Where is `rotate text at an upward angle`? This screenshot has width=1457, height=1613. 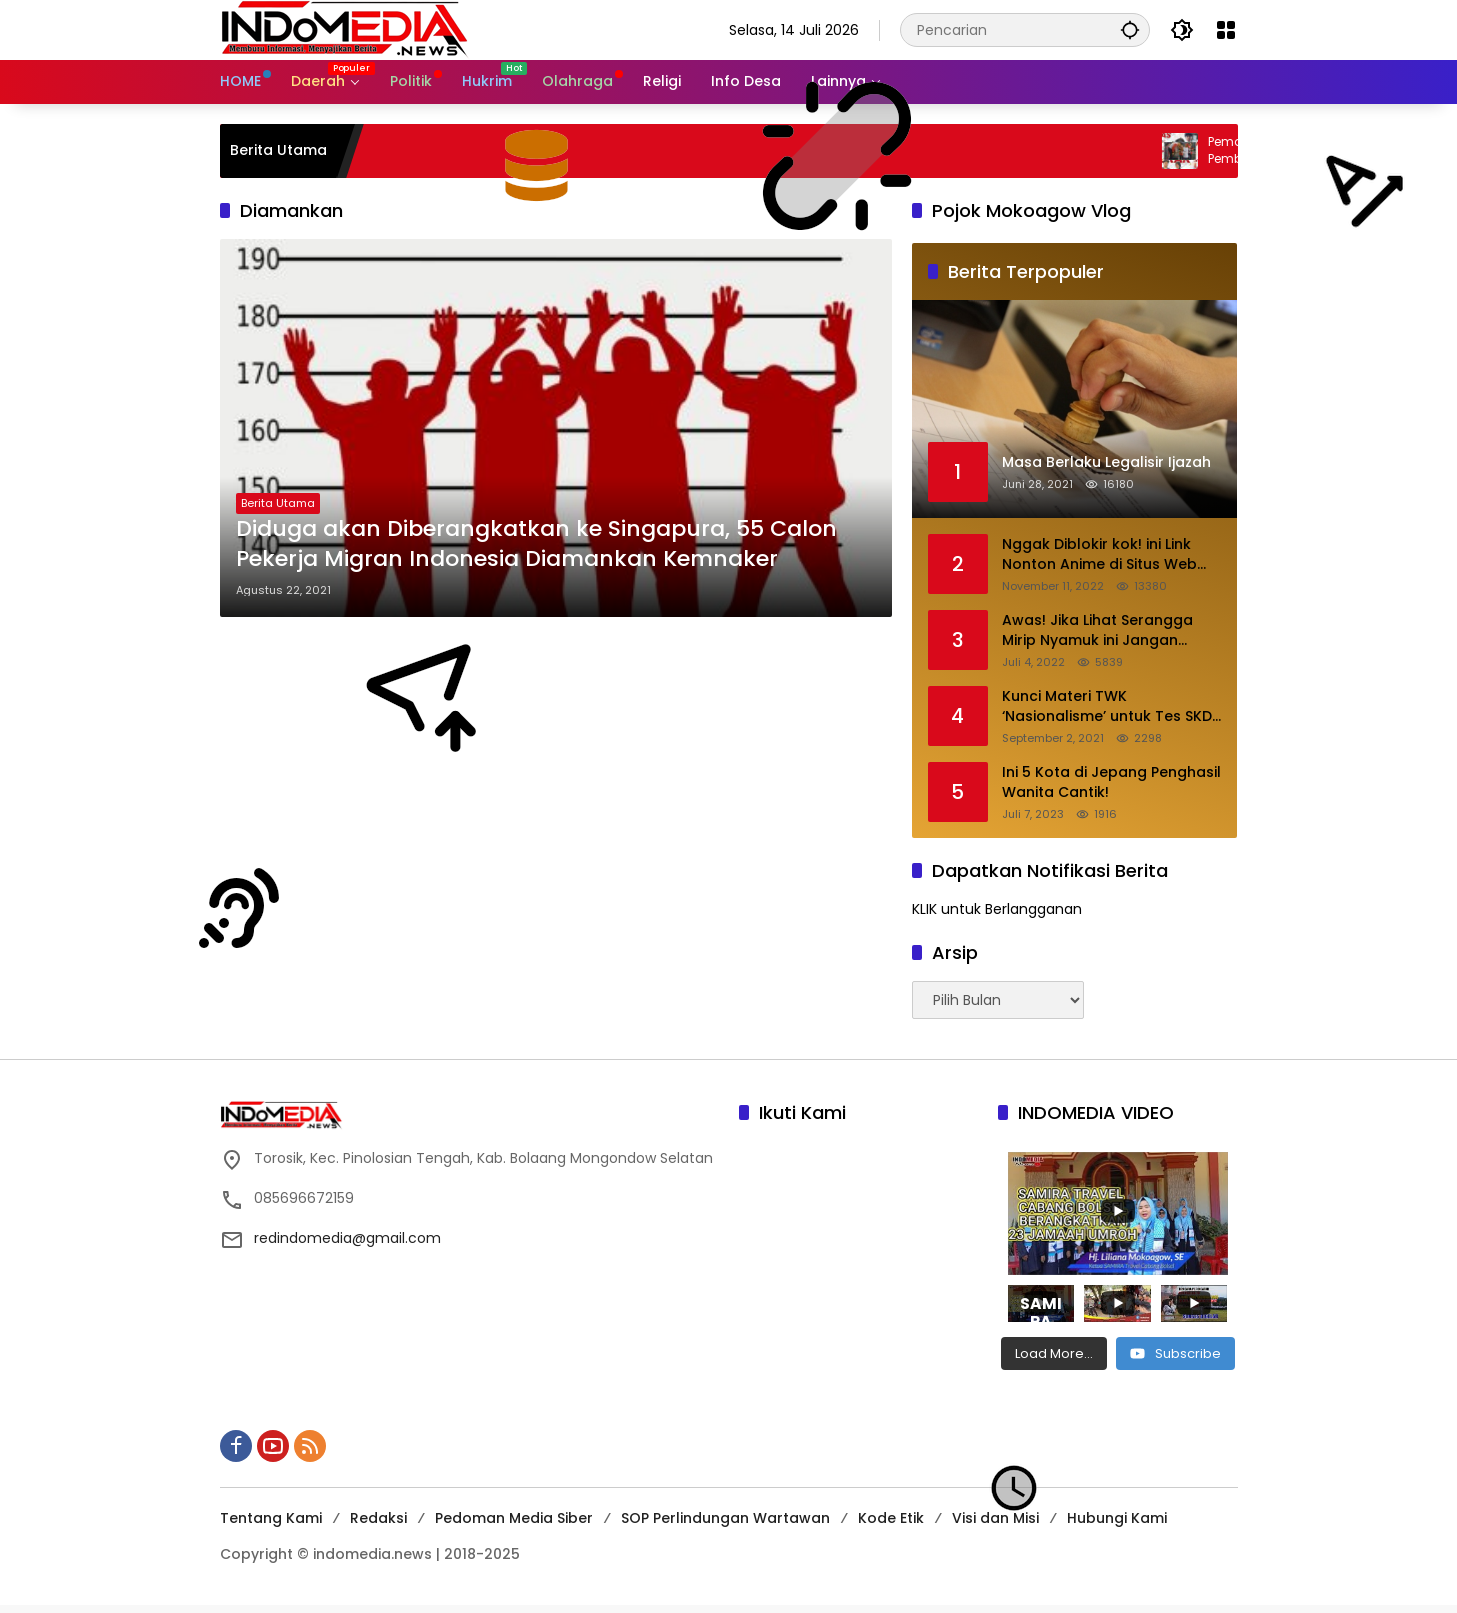
rotate text at an upward angle is located at coordinates (1363, 189).